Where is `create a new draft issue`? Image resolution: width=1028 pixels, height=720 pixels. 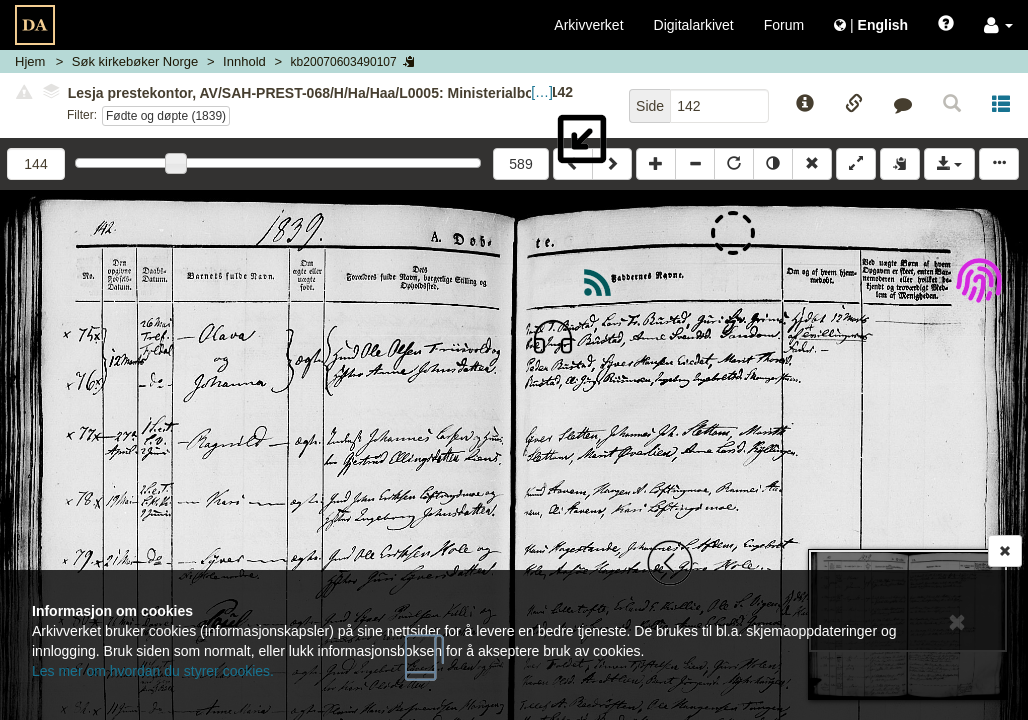
create a new draft issue is located at coordinates (733, 233).